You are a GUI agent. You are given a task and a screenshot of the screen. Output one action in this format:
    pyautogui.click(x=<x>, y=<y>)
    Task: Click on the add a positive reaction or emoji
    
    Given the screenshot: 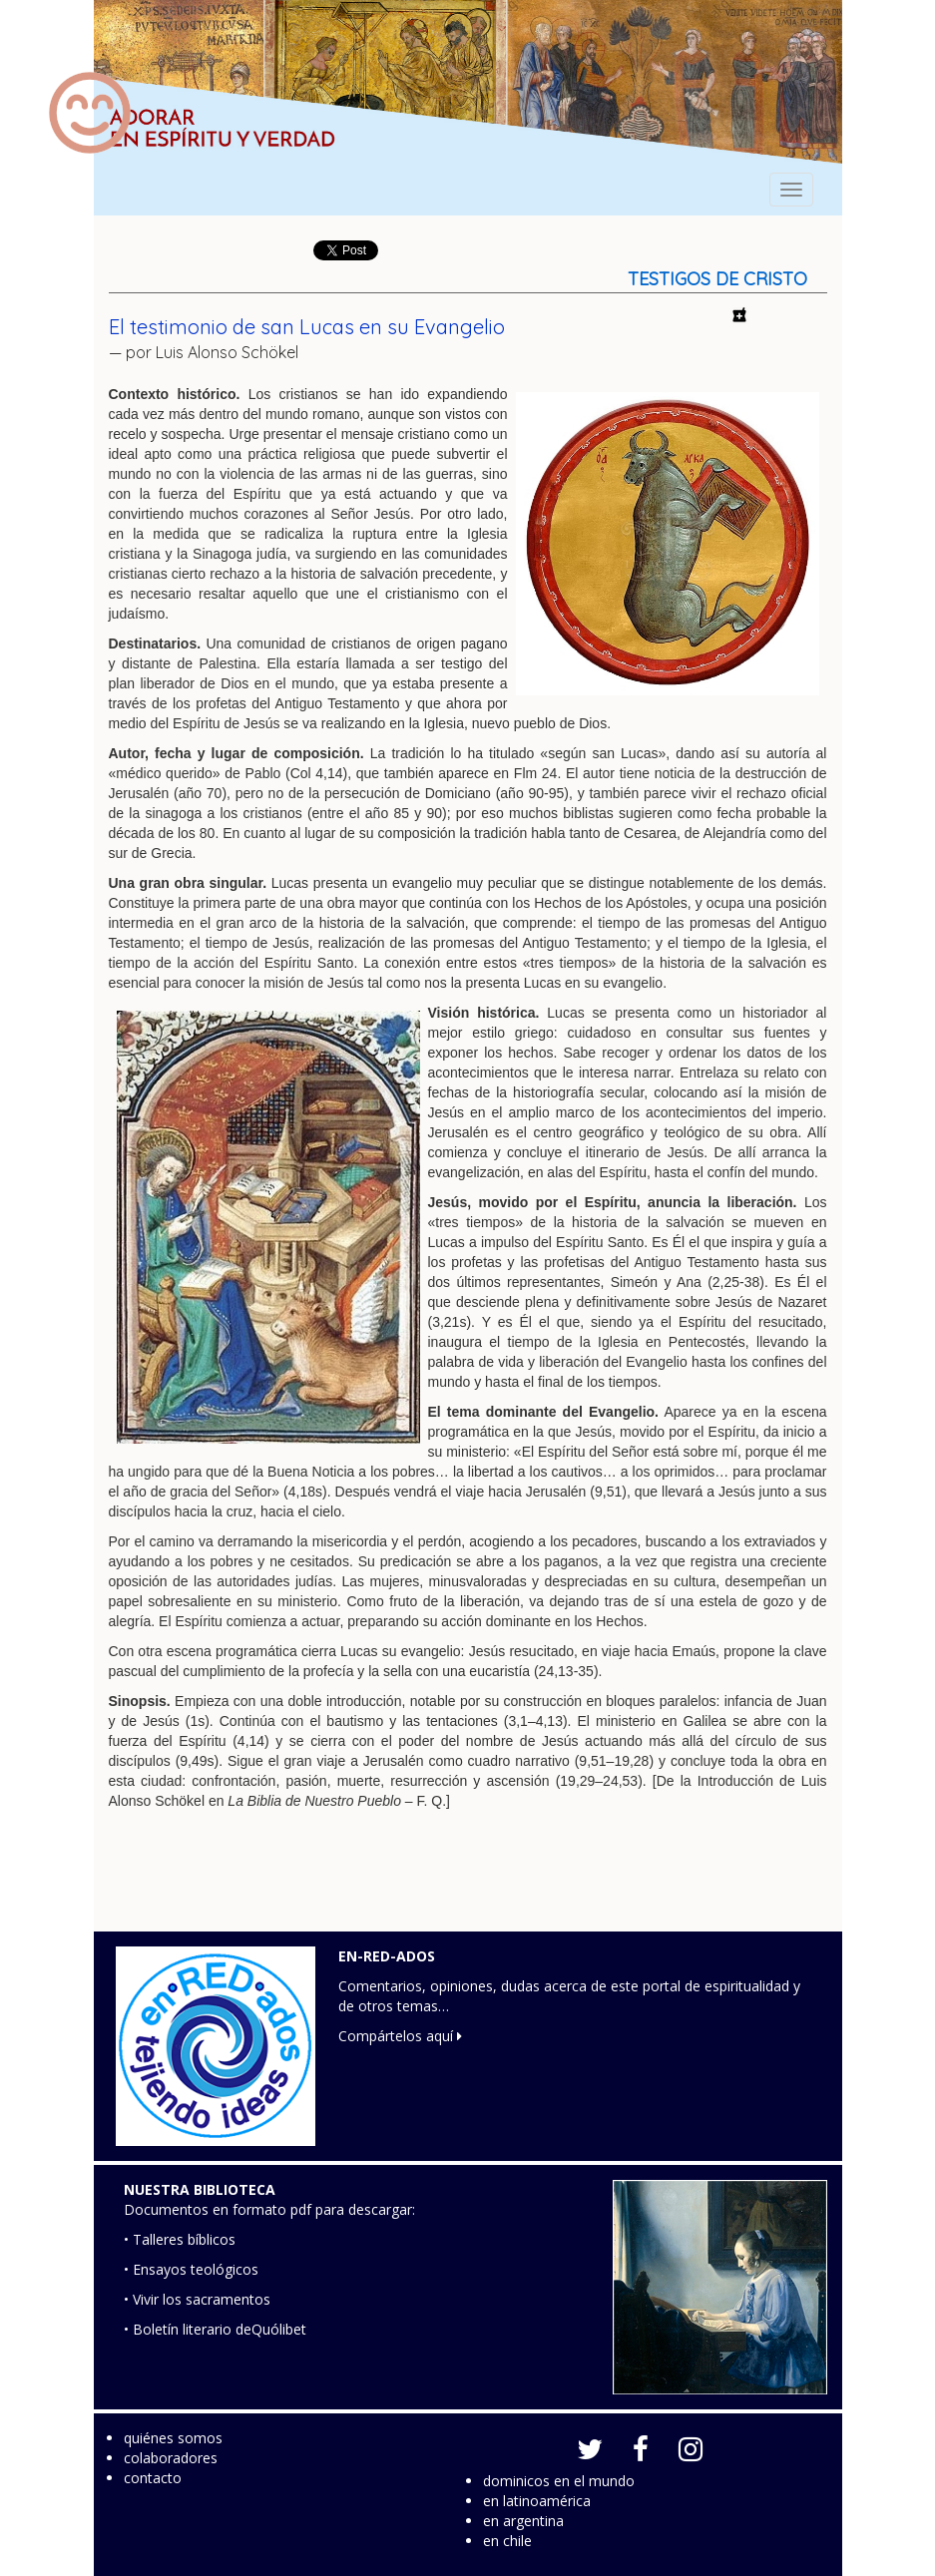 What is the action you would take?
    pyautogui.click(x=90, y=113)
    